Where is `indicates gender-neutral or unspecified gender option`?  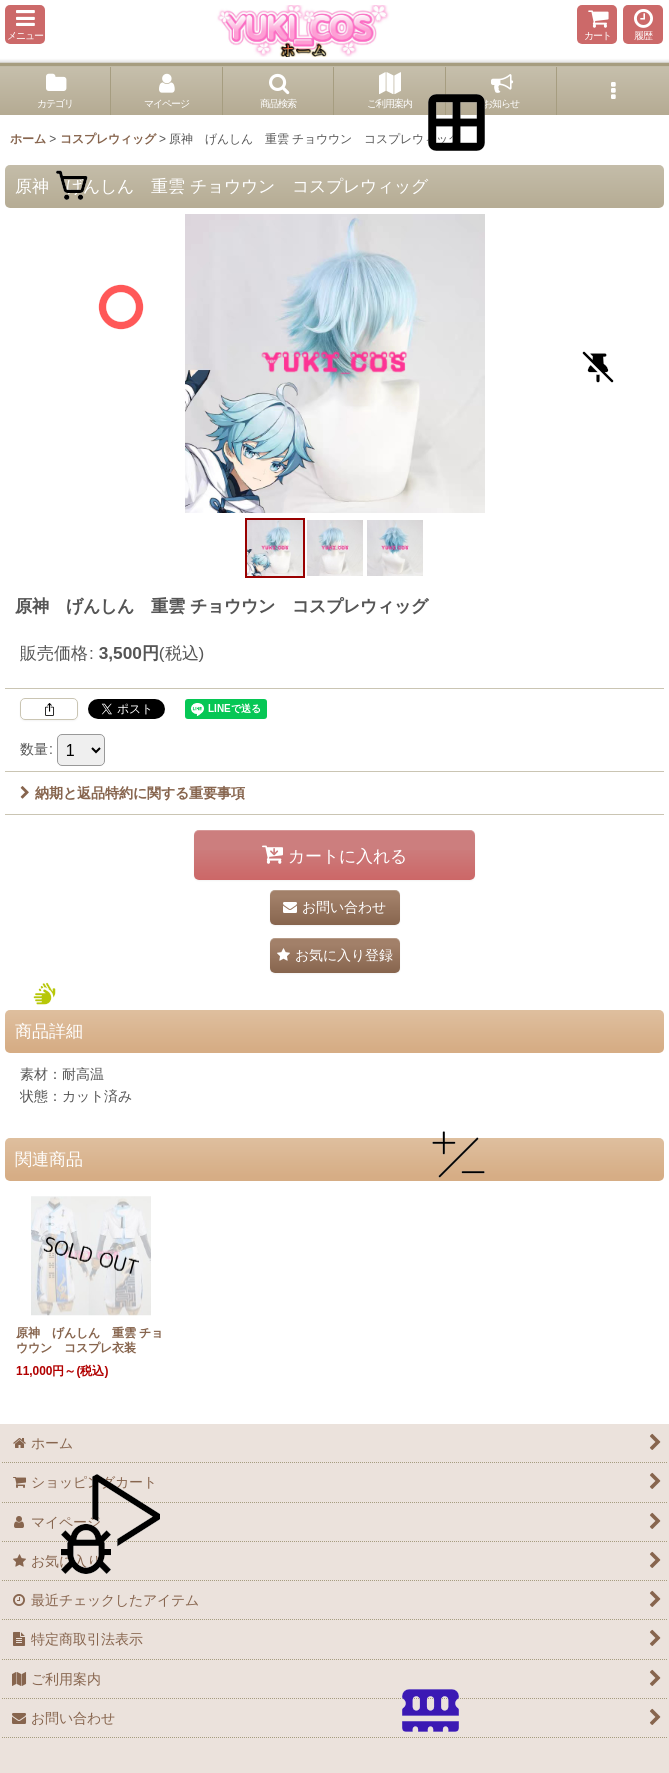 indicates gender-neutral or unspecified gender option is located at coordinates (121, 307).